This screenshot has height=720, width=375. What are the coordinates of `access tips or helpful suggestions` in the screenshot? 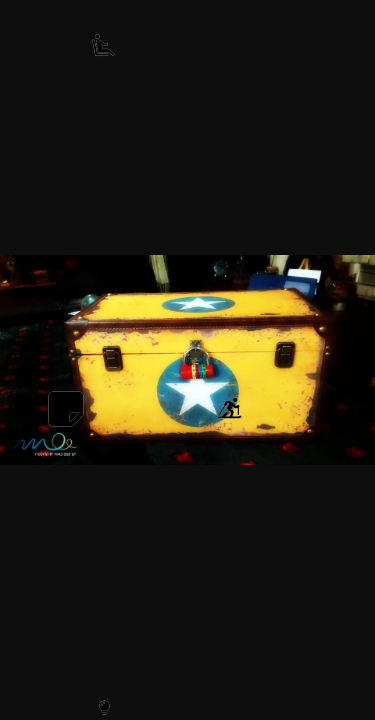 It's located at (104, 707).